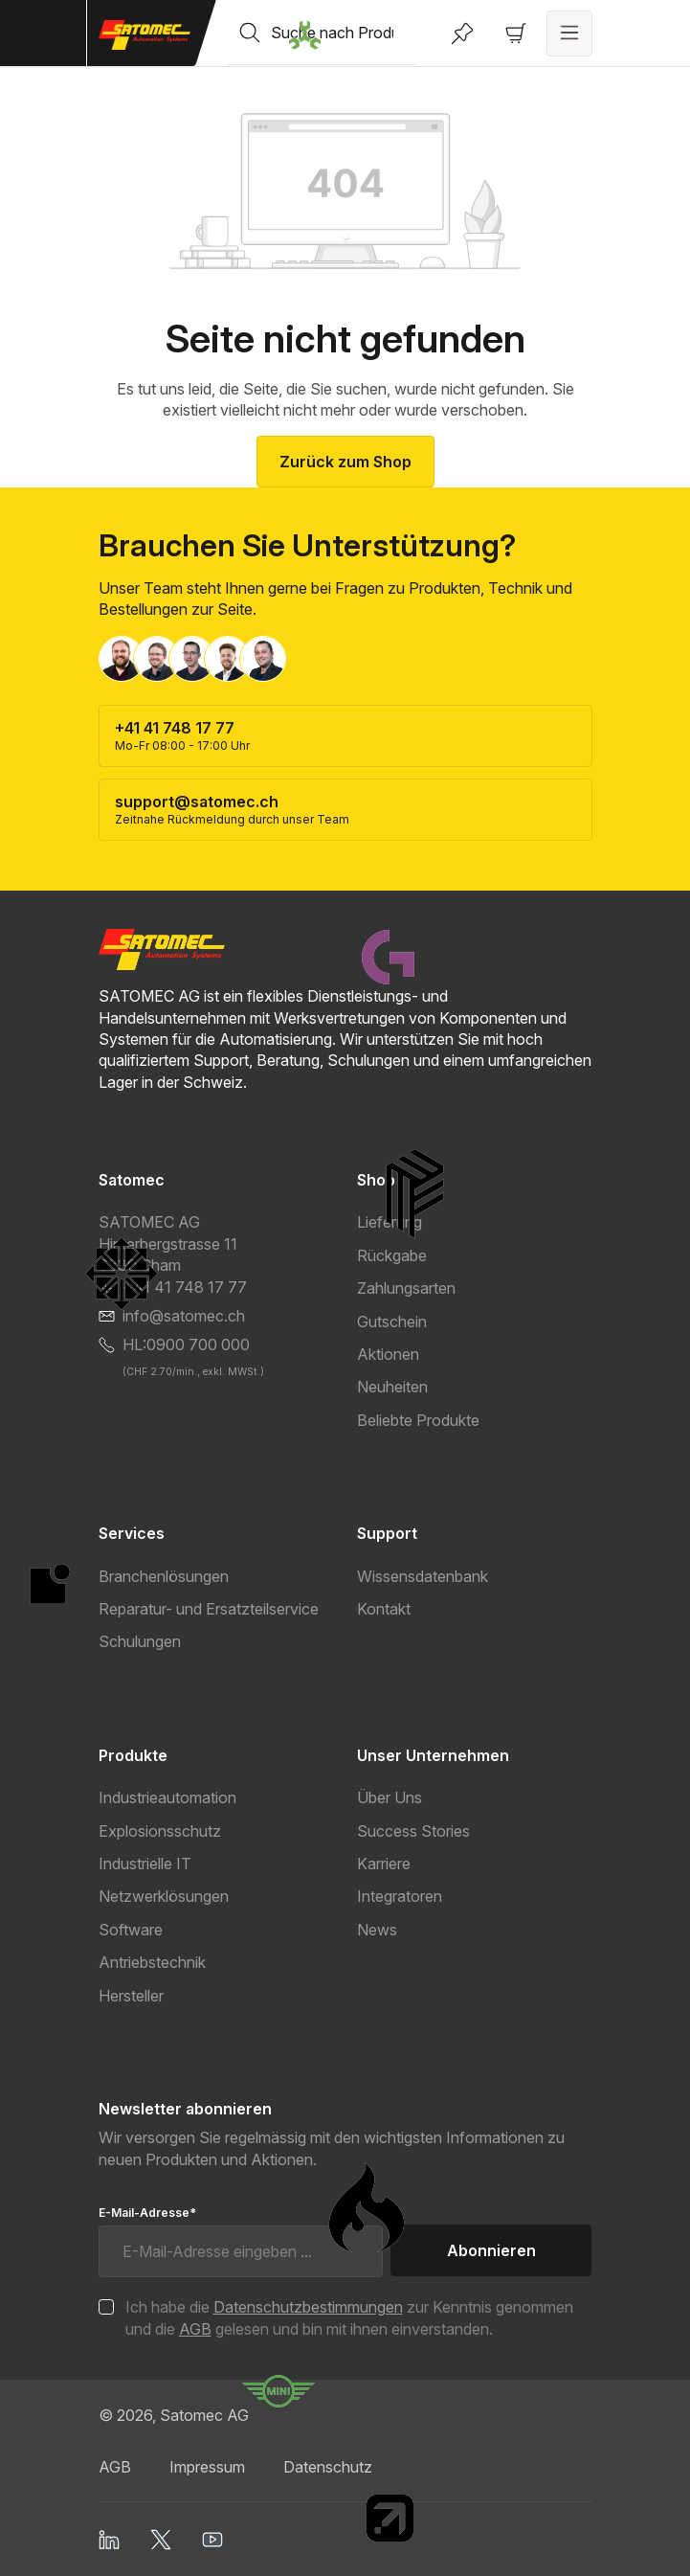 Image resolution: width=690 pixels, height=2576 pixels. I want to click on codeigniter framework logo, so click(367, 2207).